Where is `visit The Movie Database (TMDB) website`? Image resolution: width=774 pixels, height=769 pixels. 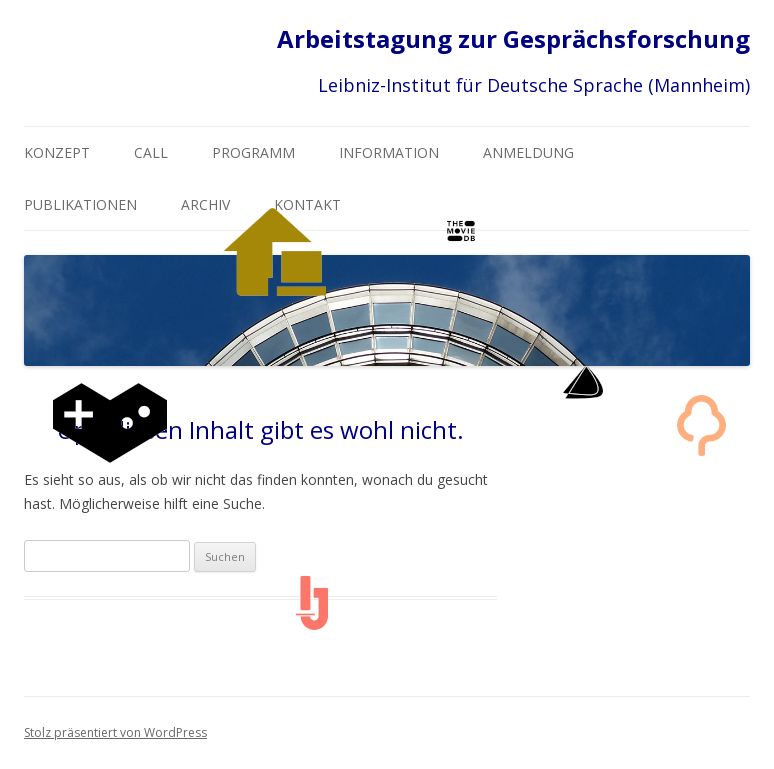
visit The Movie Database (TMDB) website is located at coordinates (461, 231).